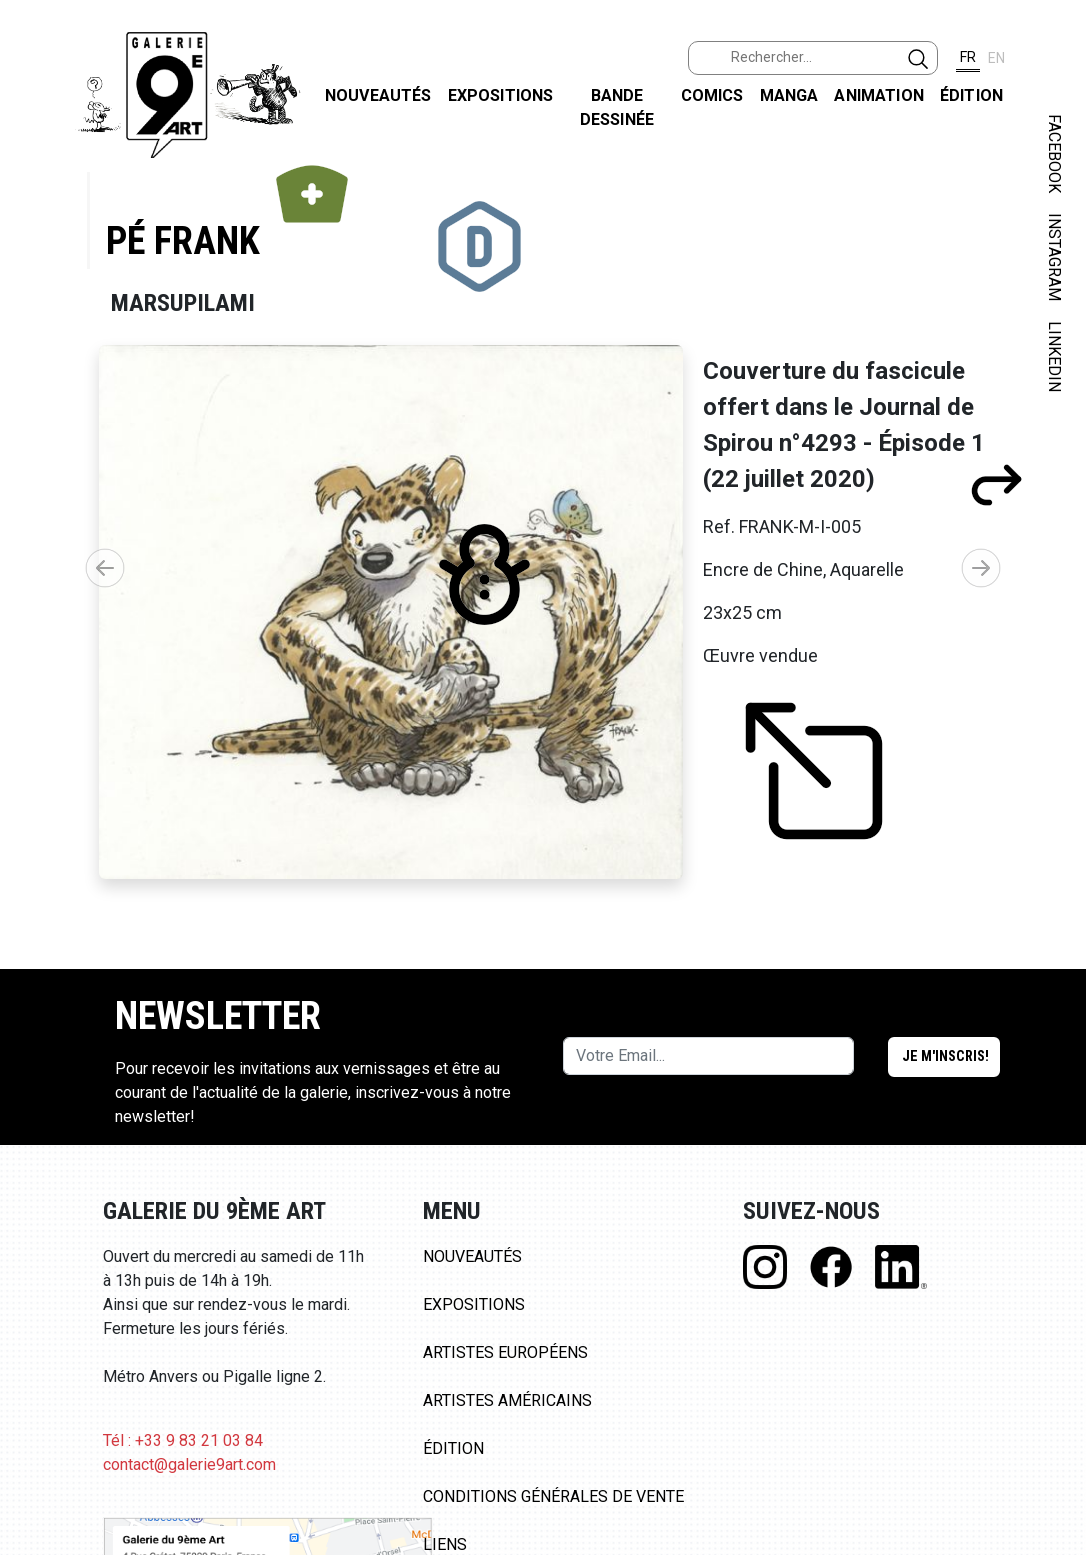 This screenshot has height=1555, width=1086. What do you see at coordinates (998, 485) in the screenshot?
I see `forward a message or email` at bounding box center [998, 485].